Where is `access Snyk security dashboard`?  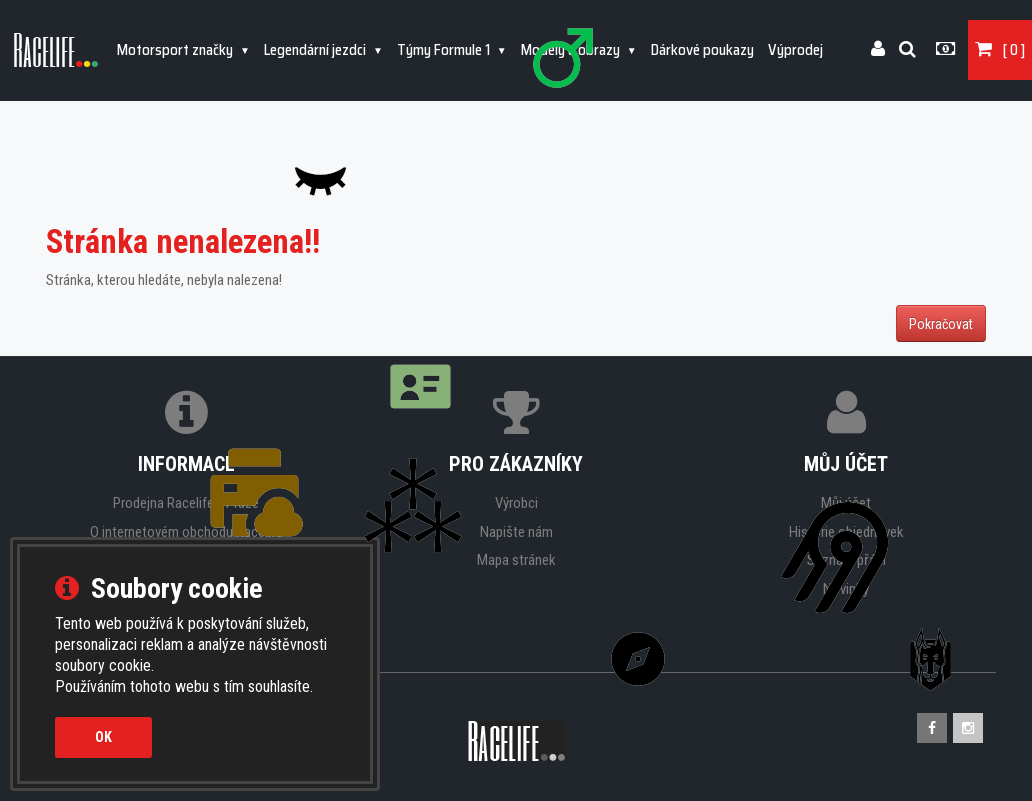
access Snyk security dashboard is located at coordinates (930, 659).